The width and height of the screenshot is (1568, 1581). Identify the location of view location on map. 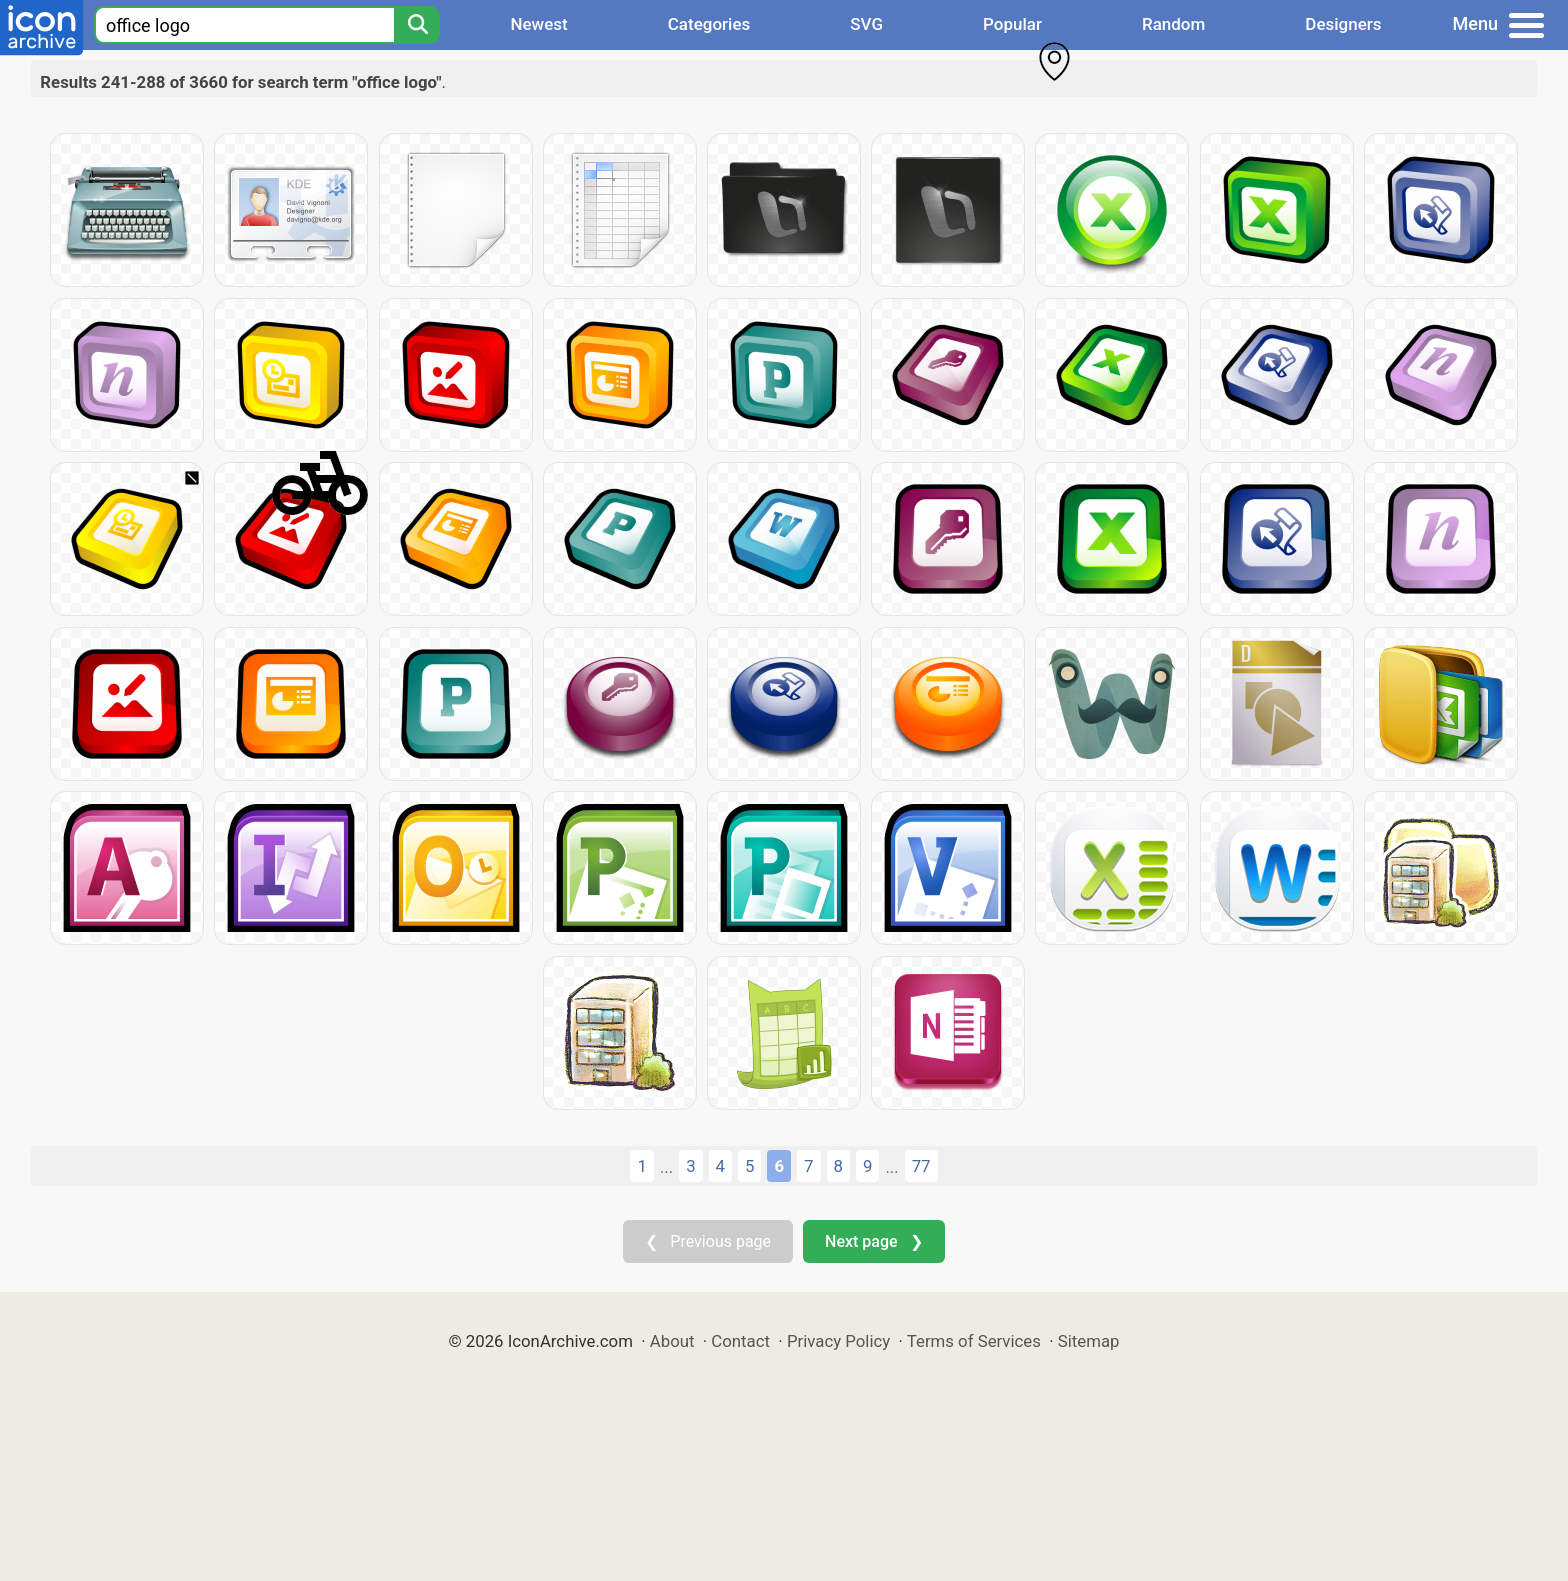
(1054, 61).